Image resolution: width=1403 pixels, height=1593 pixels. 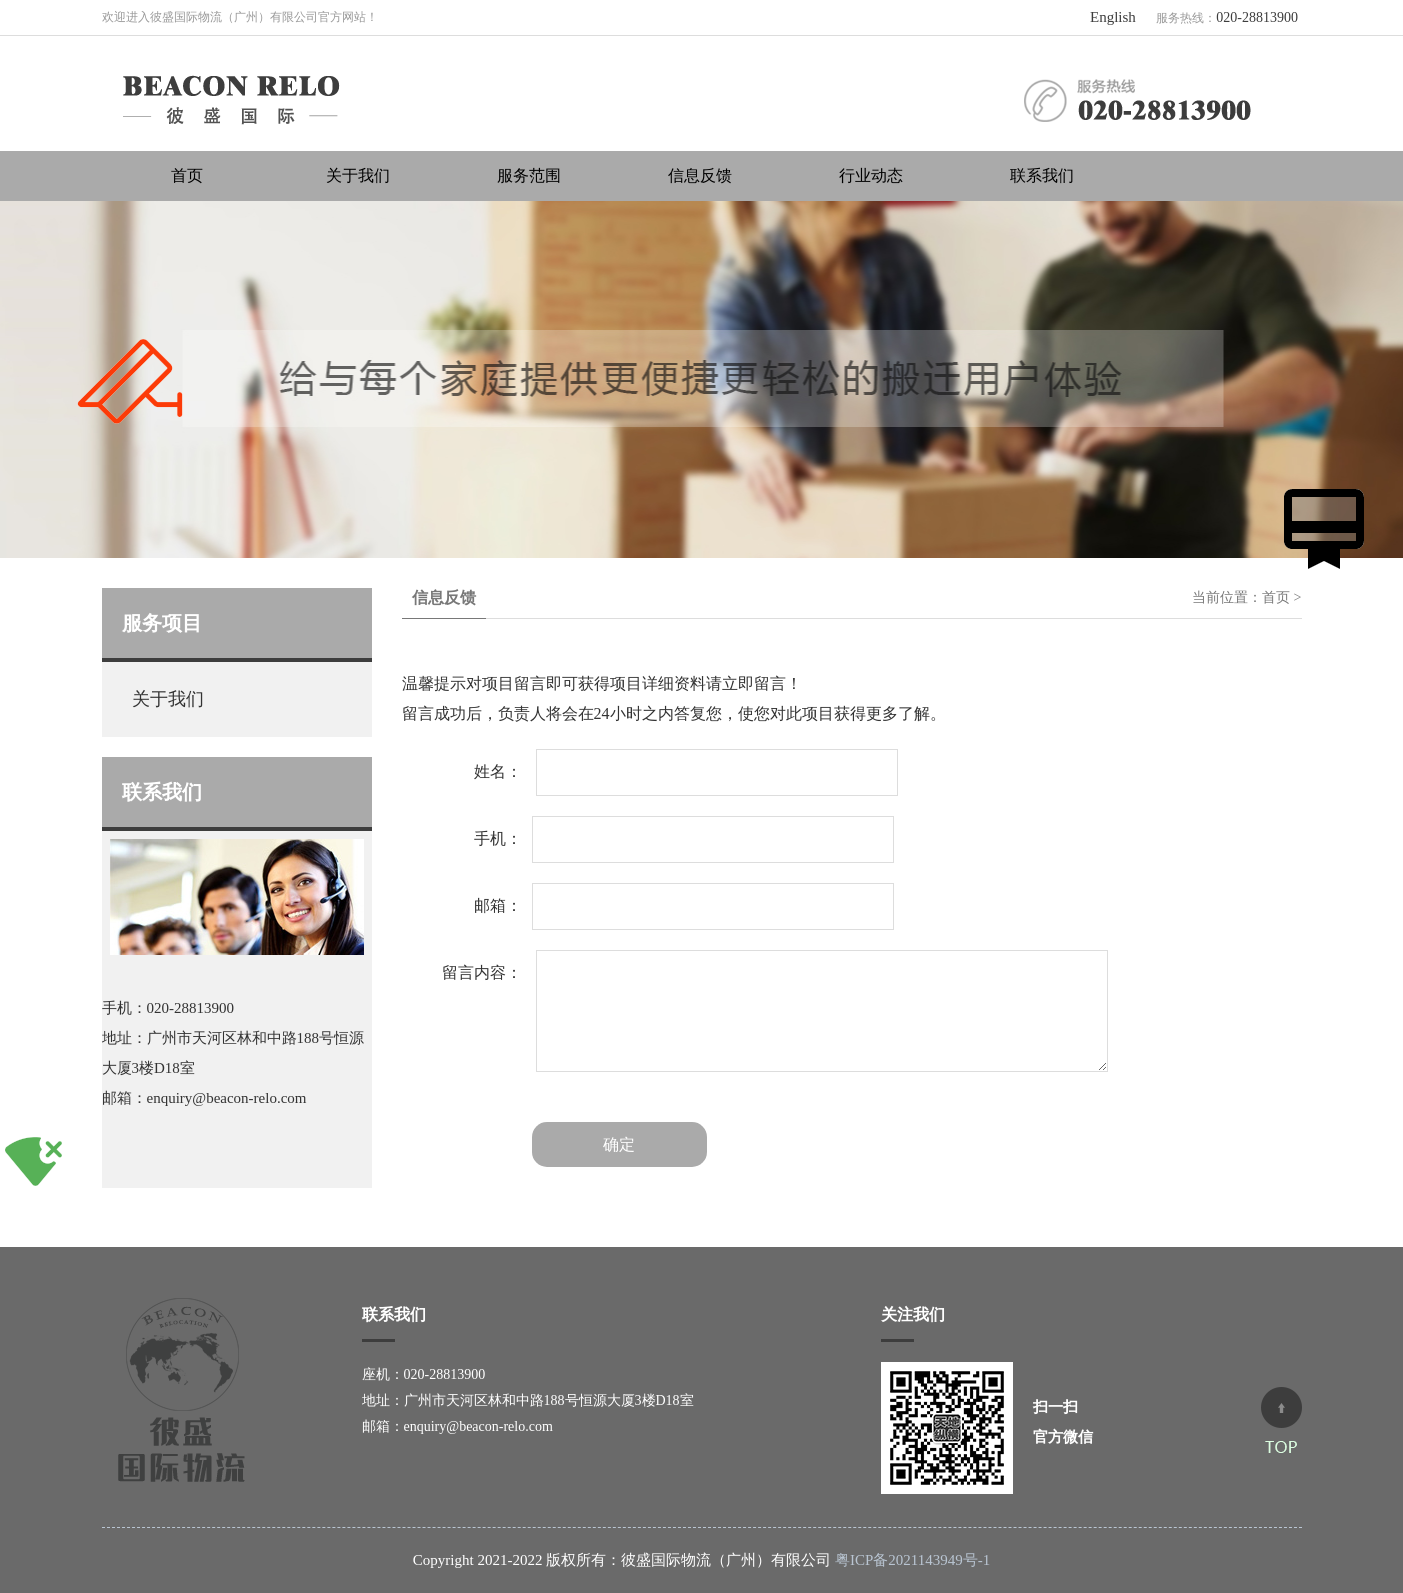 What do you see at coordinates (1324, 529) in the screenshot?
I see `view membership card details` at bounding box center [1324, 529].